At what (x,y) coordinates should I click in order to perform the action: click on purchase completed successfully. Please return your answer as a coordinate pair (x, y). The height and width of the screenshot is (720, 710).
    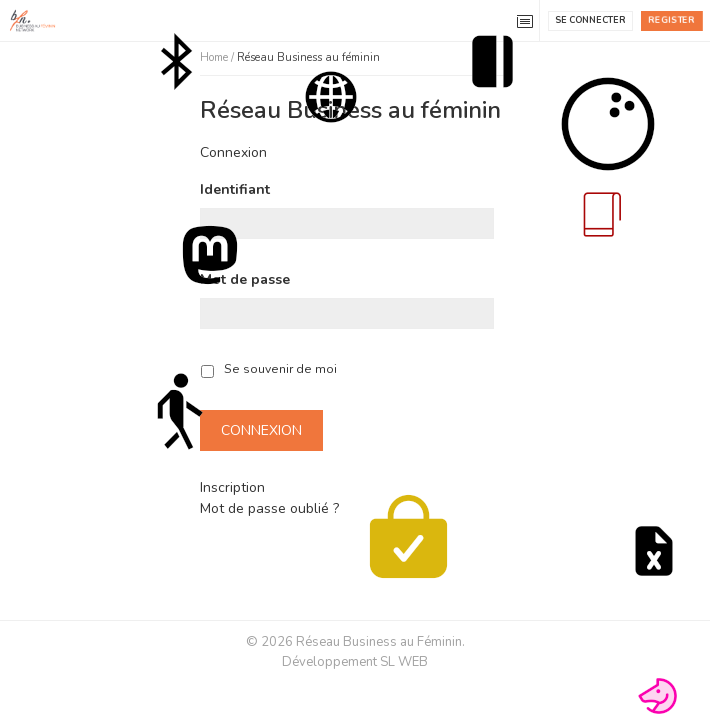
    Looking at the image, I should click on (408, 536).